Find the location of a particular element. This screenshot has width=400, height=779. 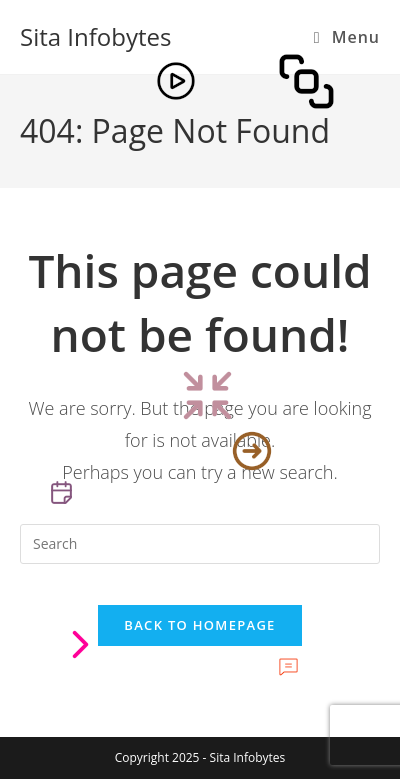

bring selected layer to front is located at coordinates (306, 81).